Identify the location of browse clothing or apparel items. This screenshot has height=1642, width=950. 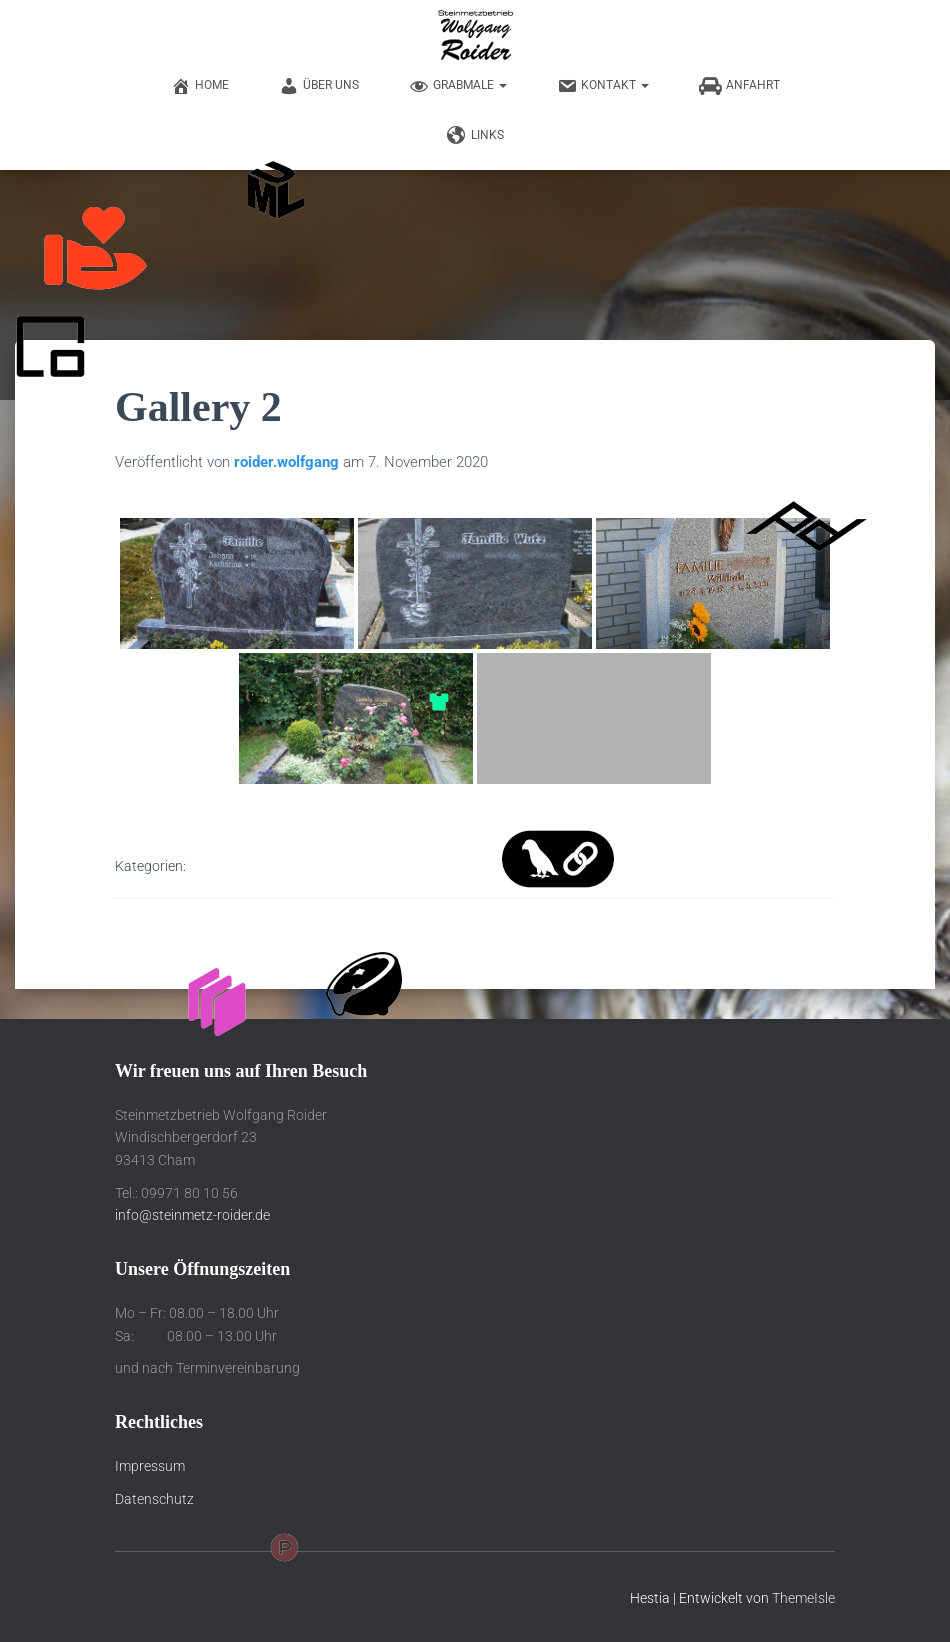
(439, 702).